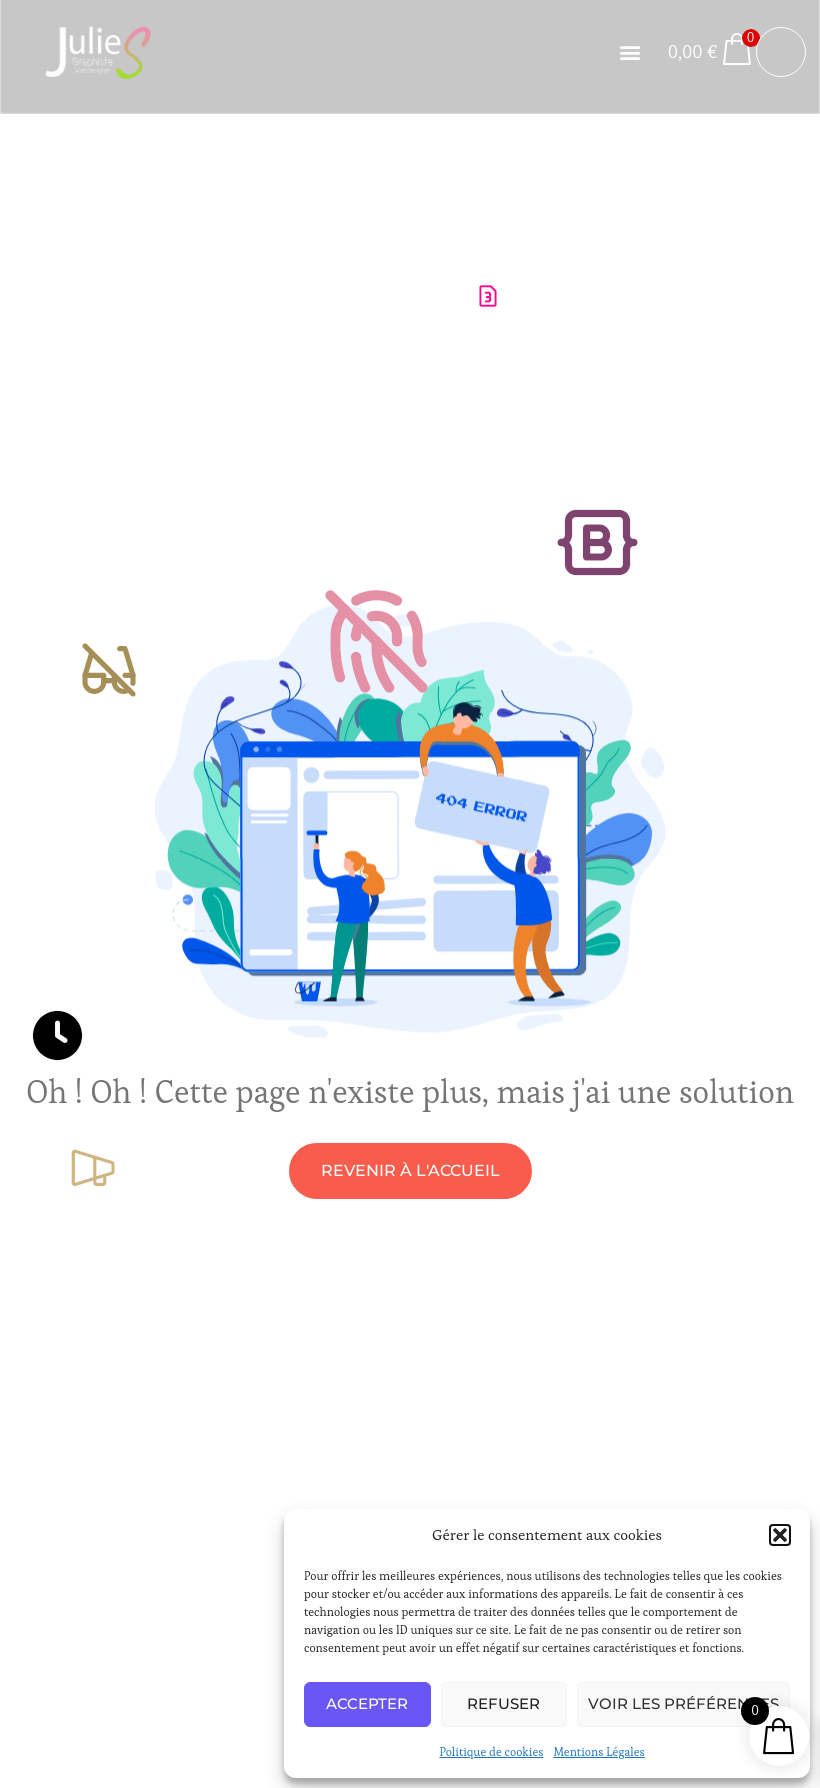 The image size is (820, 1788). I want to click on bootstrap framework logo, so click(597, 542).